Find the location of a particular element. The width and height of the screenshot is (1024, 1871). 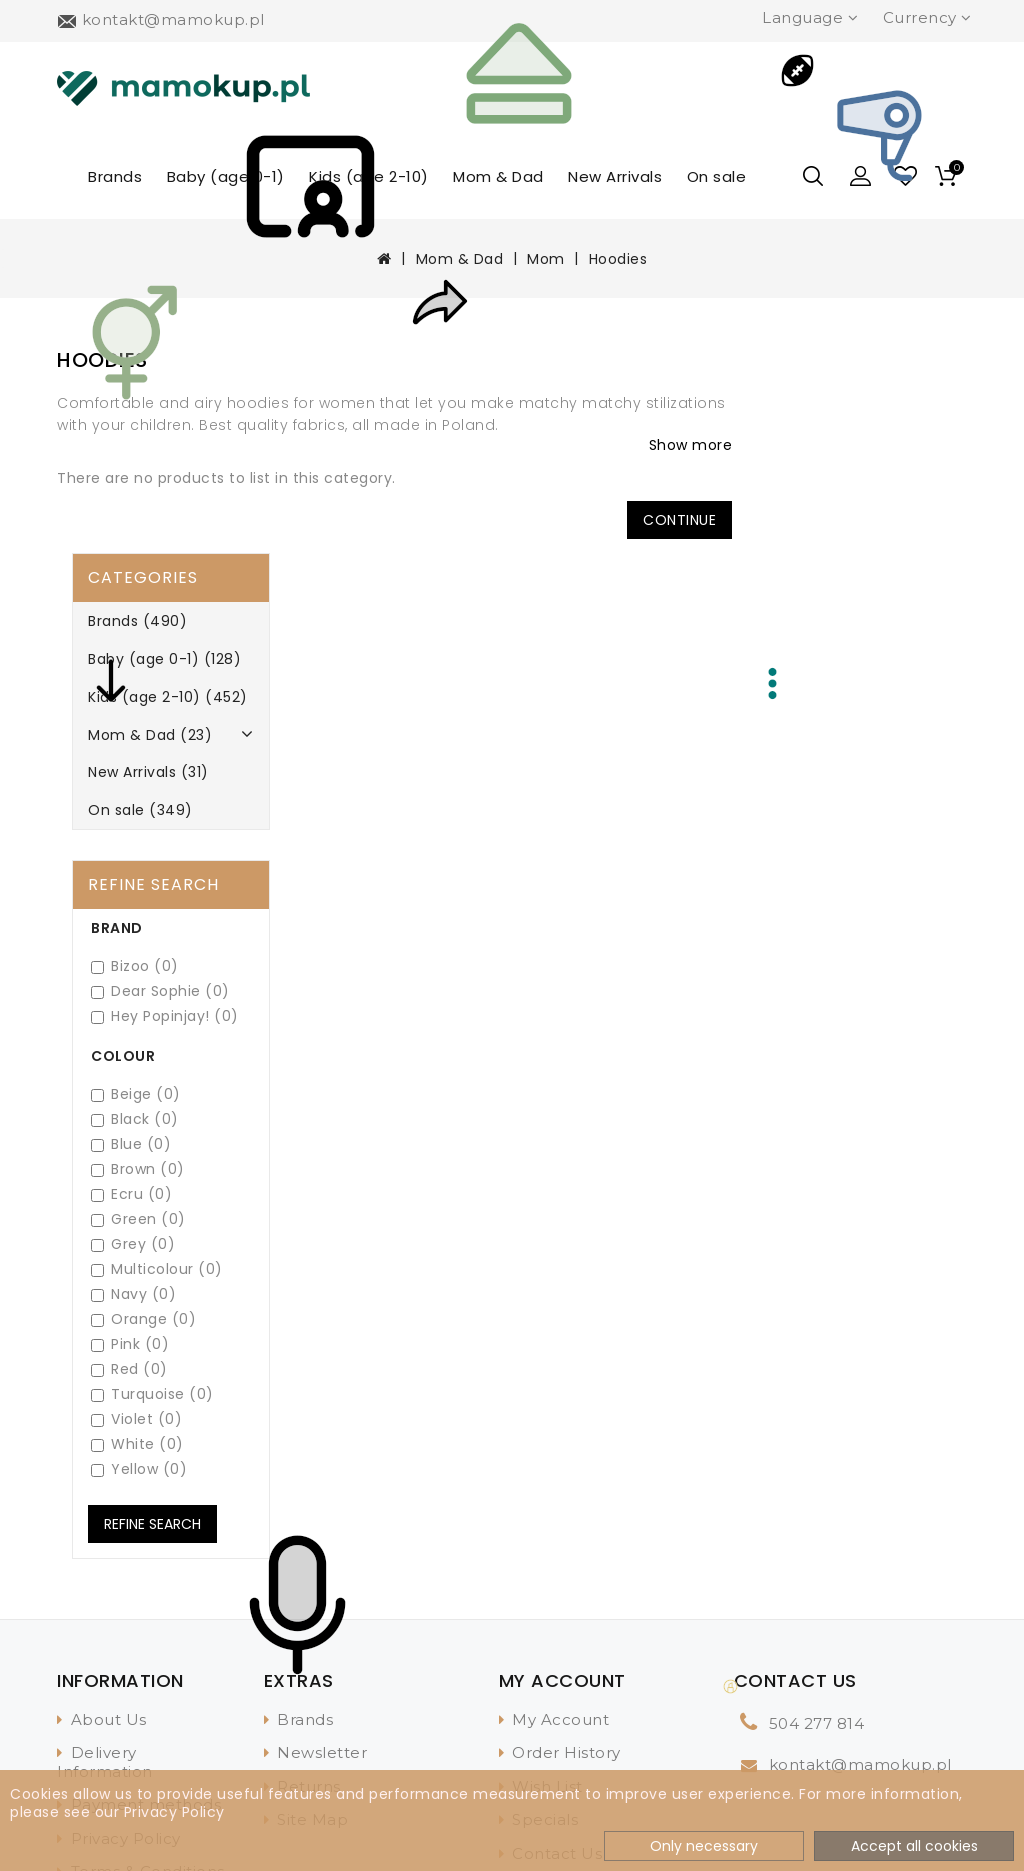

access sports scores and updates is located at coordinates (797, 70).